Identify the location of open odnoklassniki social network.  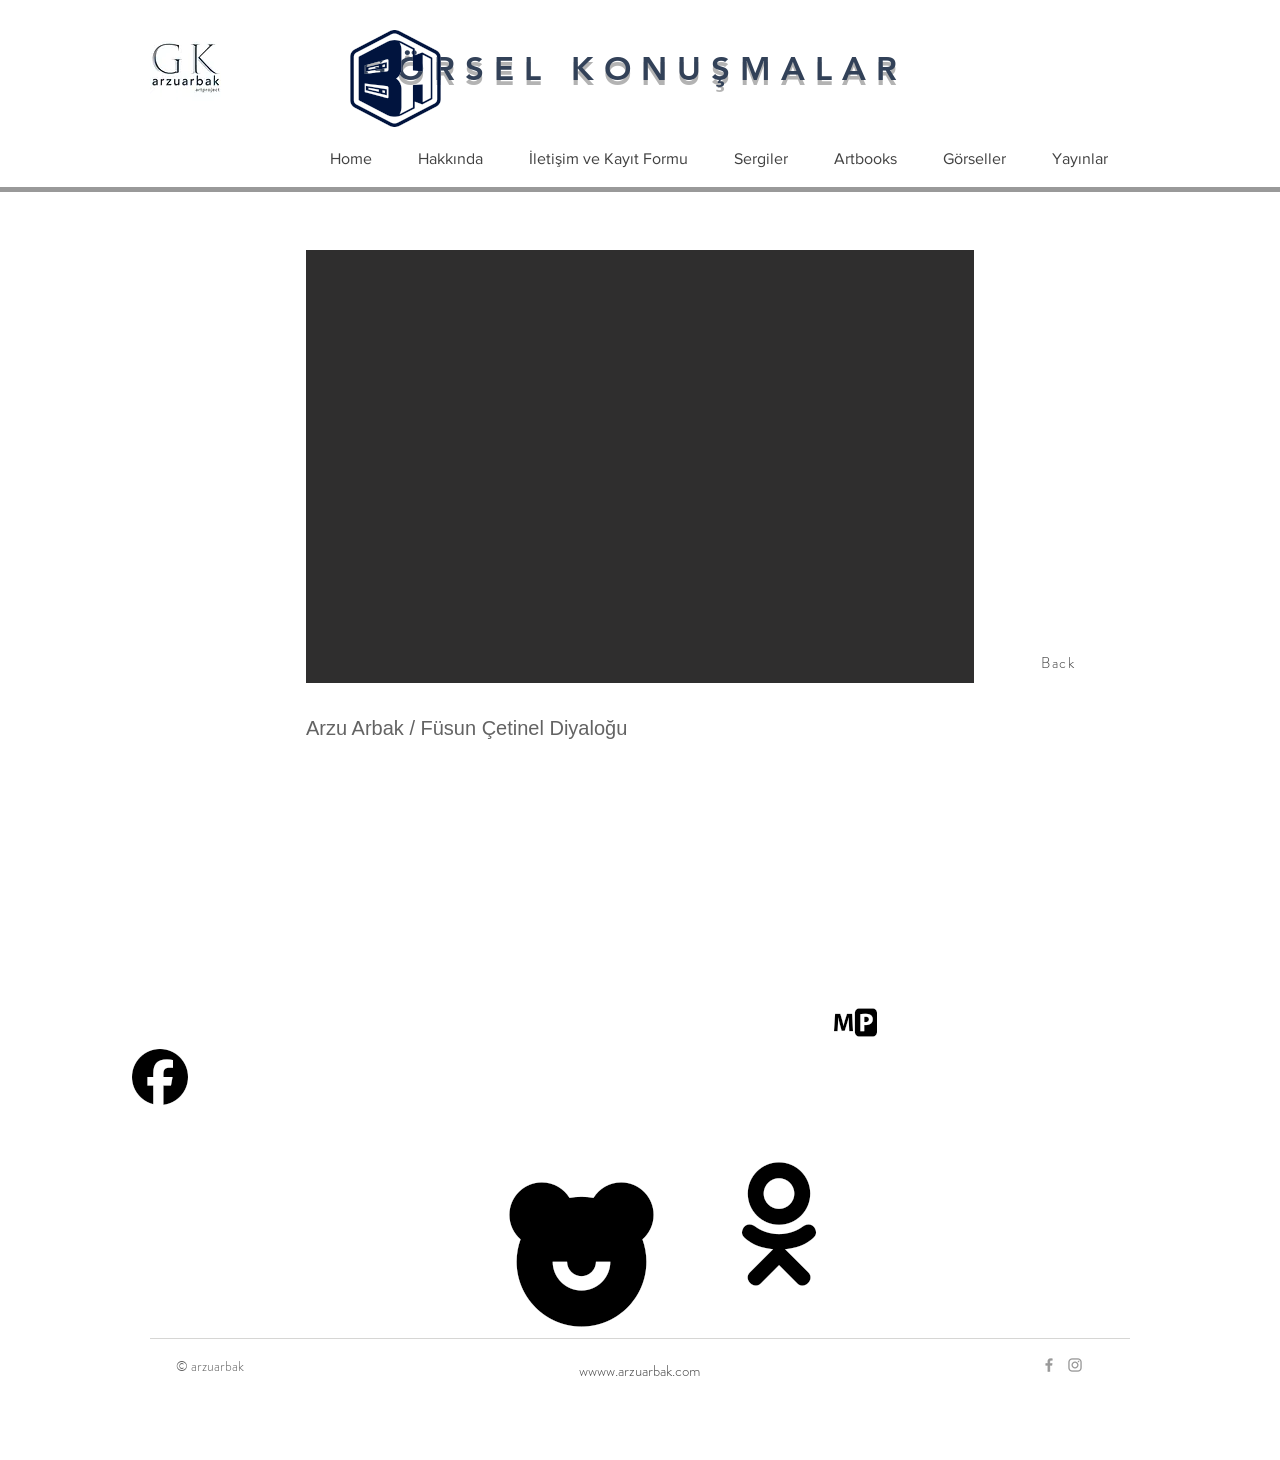
(779, 1224).